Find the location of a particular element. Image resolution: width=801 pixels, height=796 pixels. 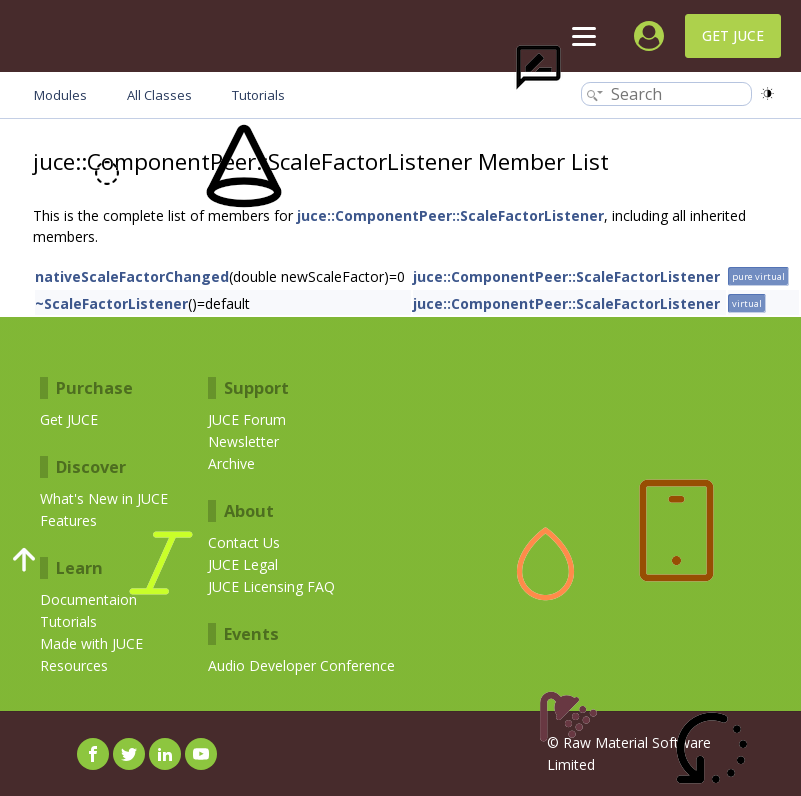

create a new draft issue is located at coordinates (107, 173).